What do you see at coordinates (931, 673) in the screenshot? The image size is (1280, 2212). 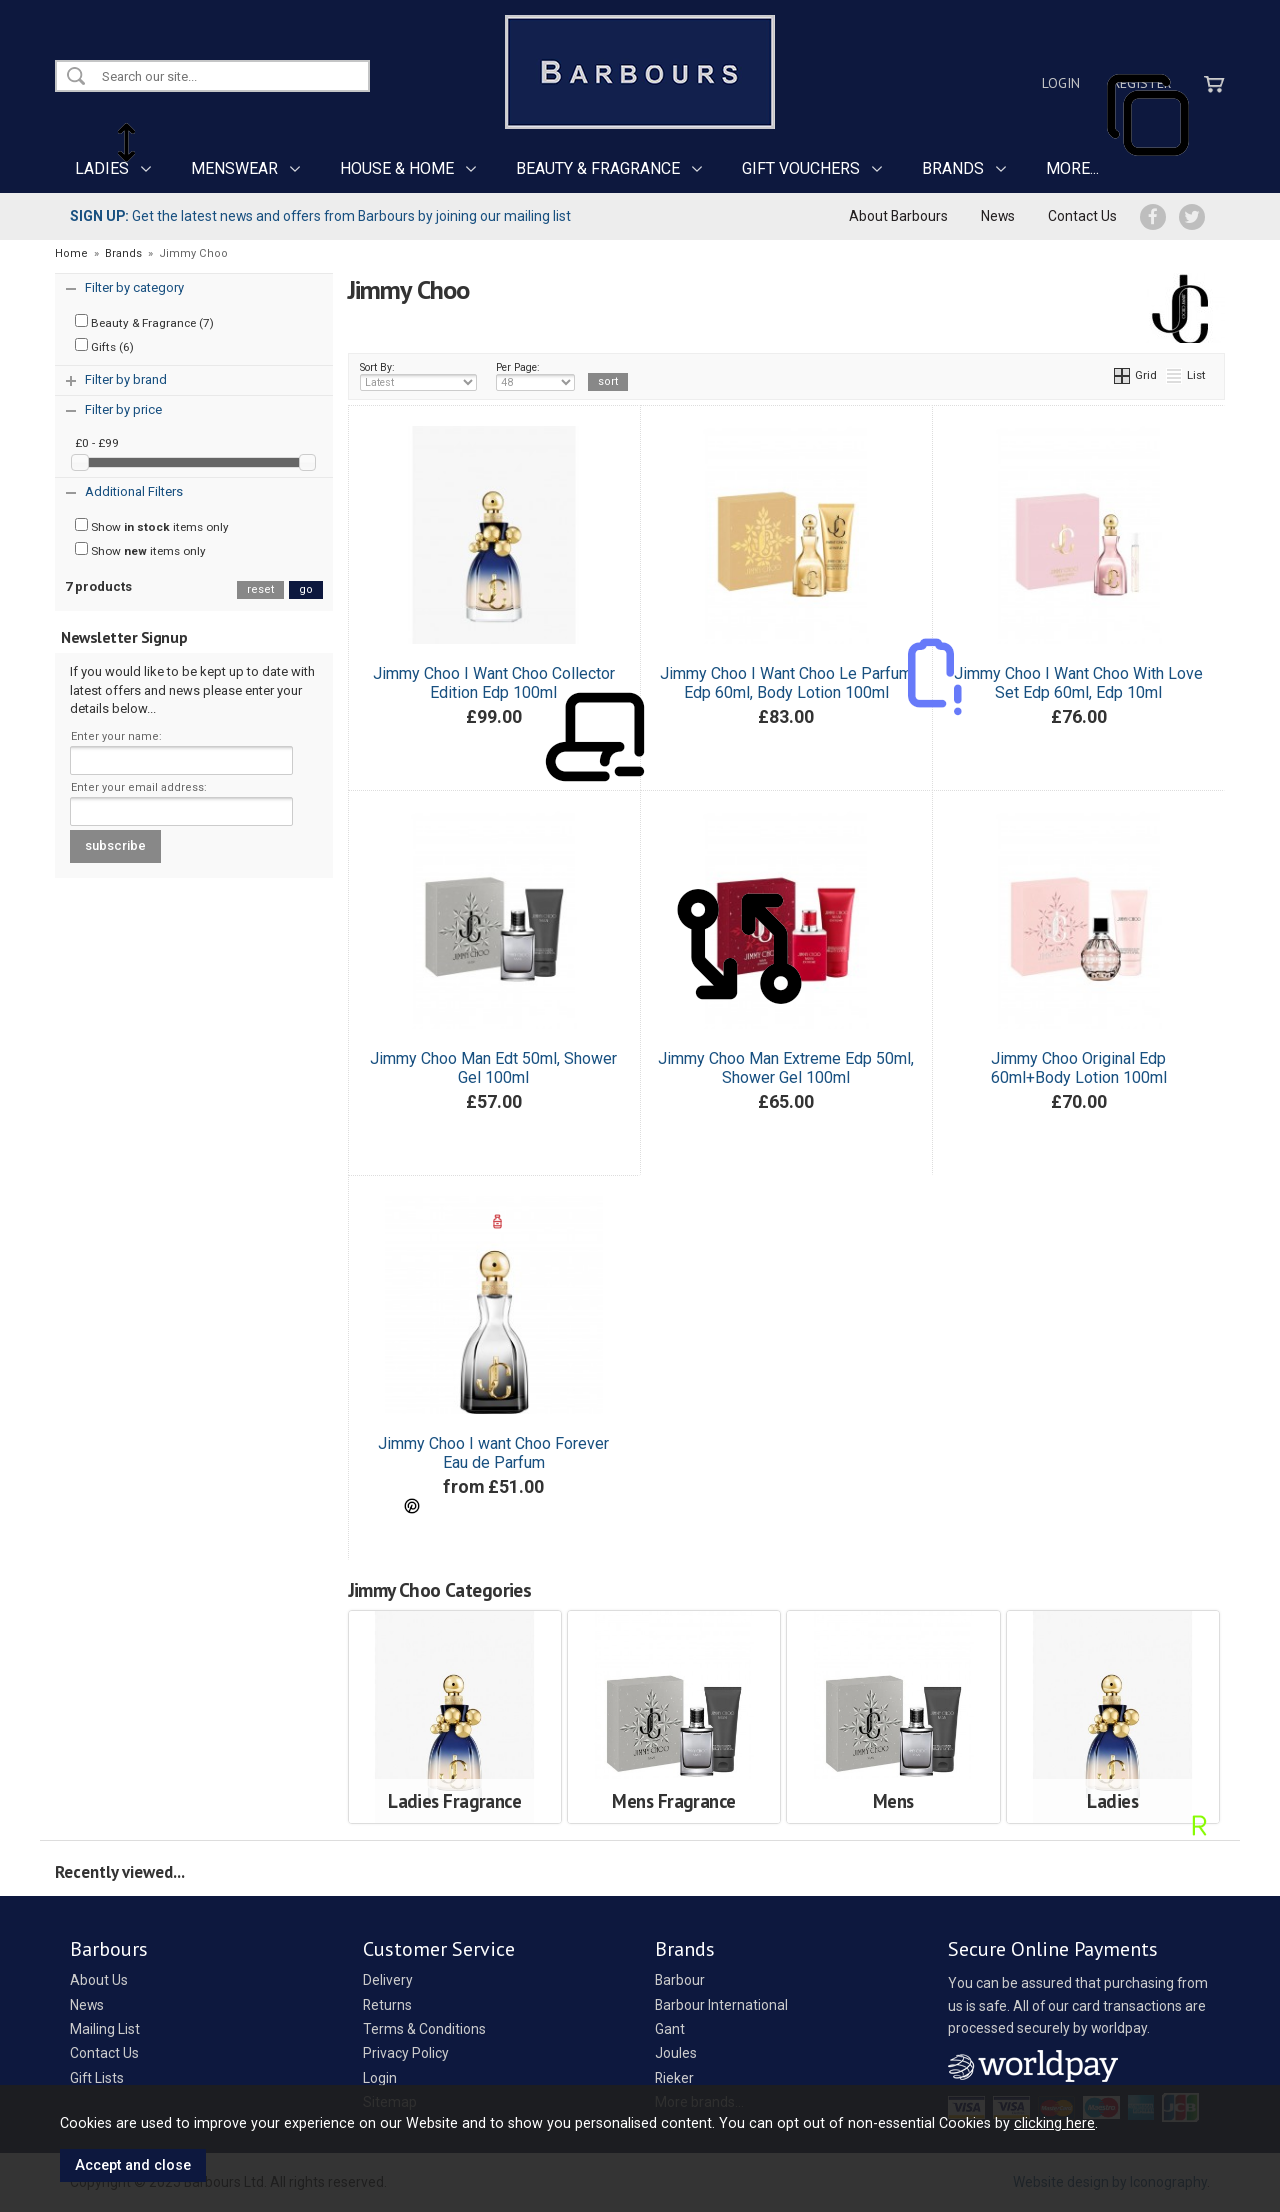 I see `indicates low battery warning` at bounding box center [931, 673].